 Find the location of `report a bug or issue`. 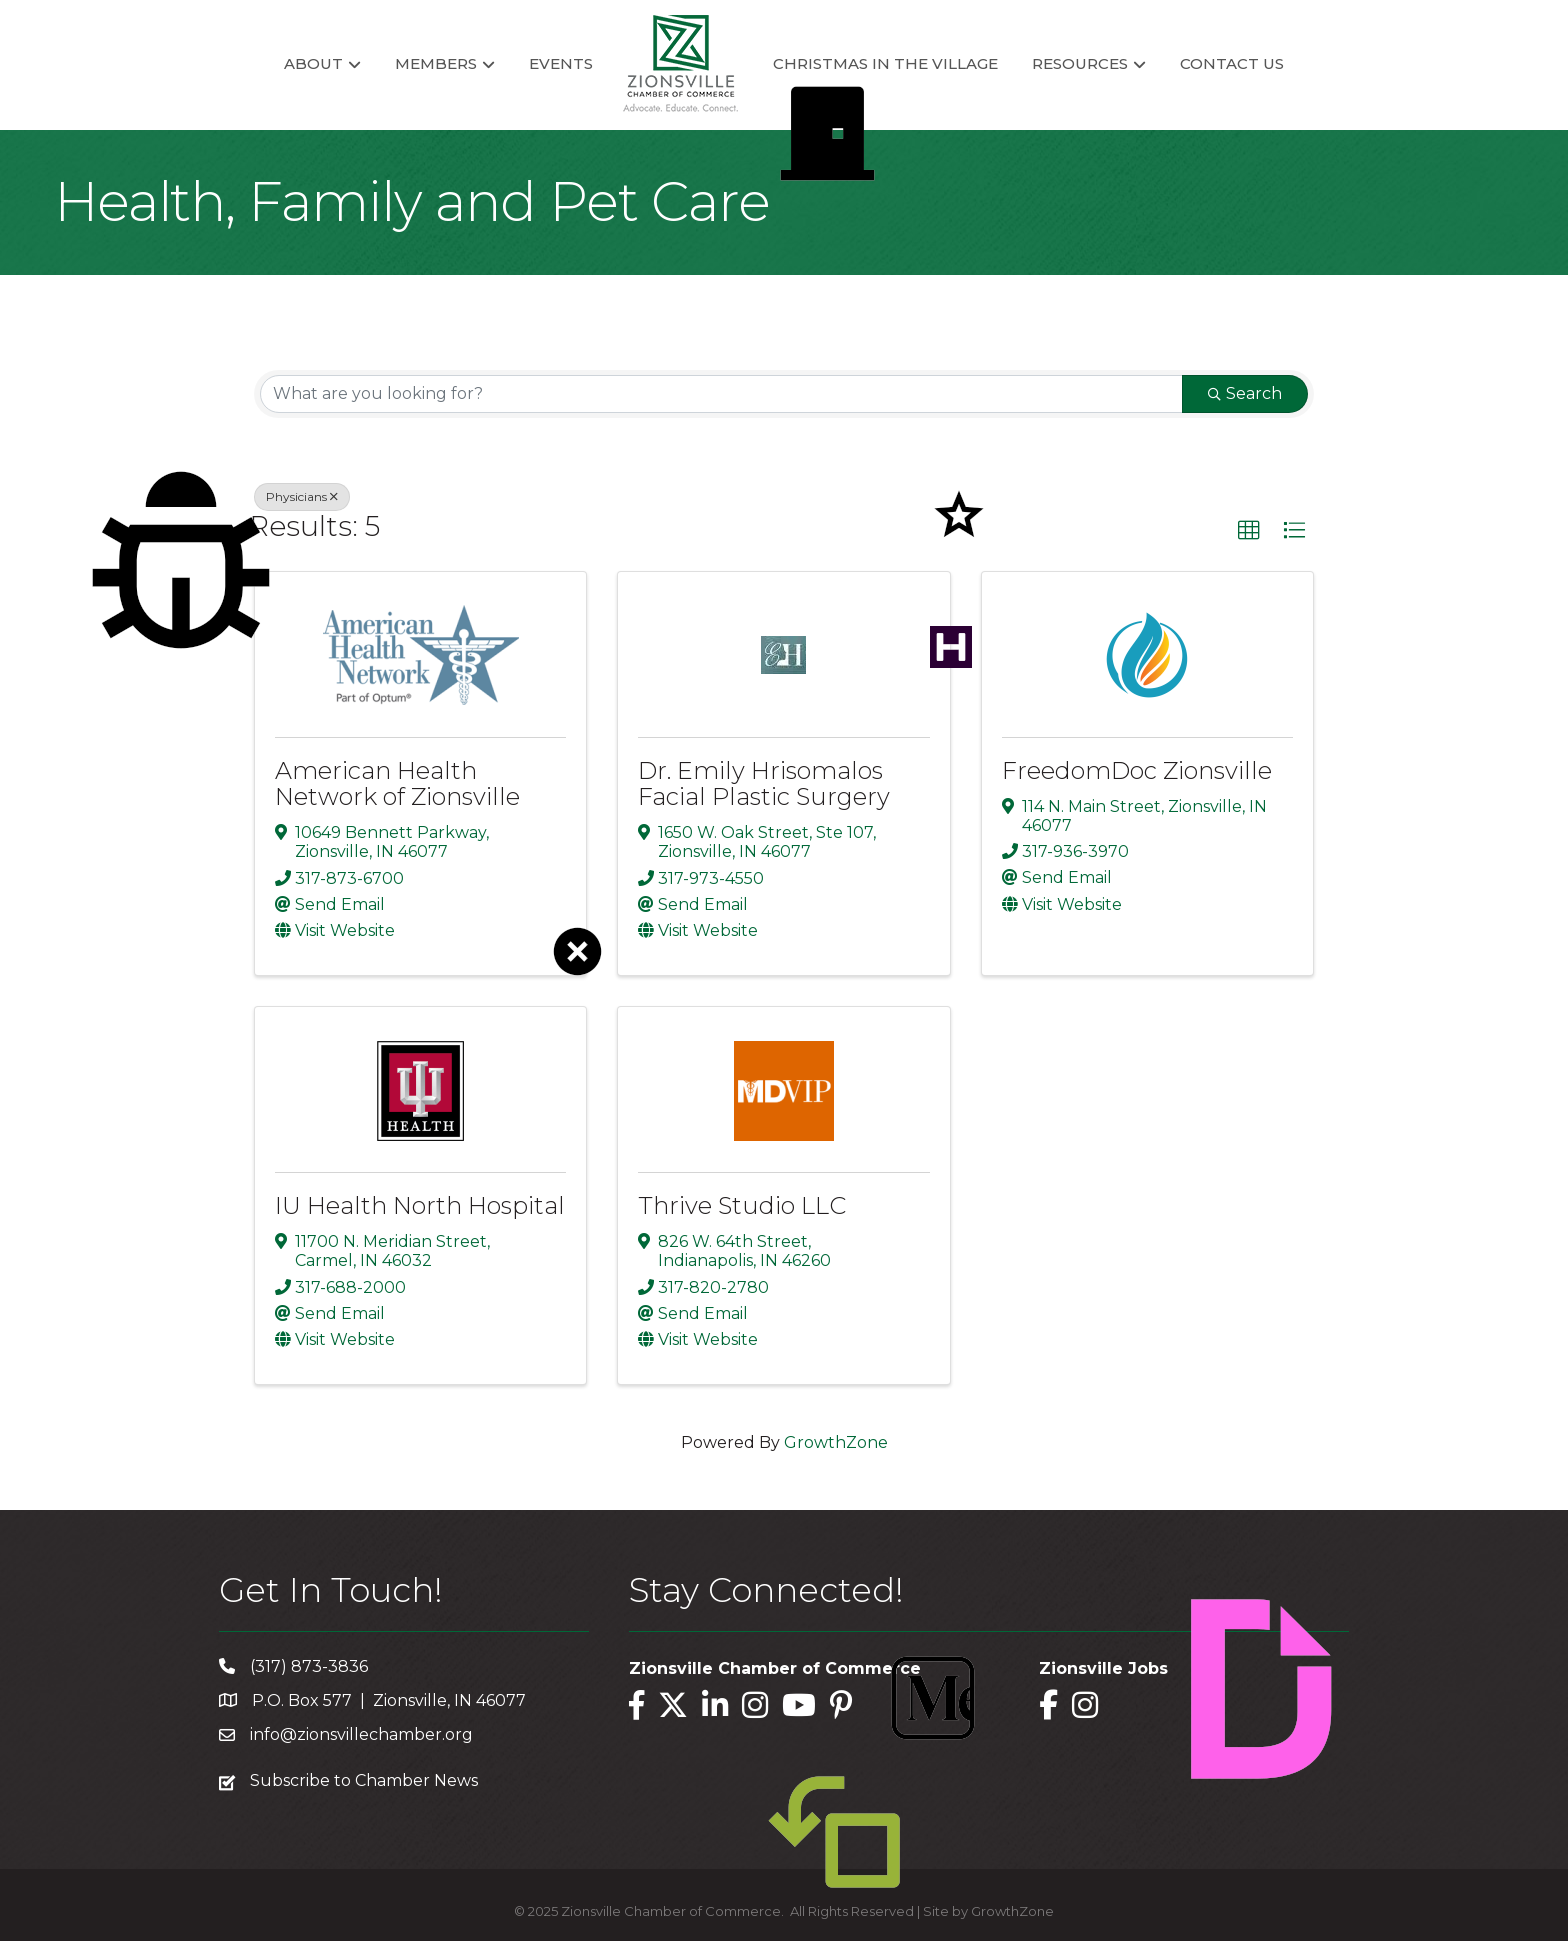

report a bug or issue is located at coordinates (181, 560).